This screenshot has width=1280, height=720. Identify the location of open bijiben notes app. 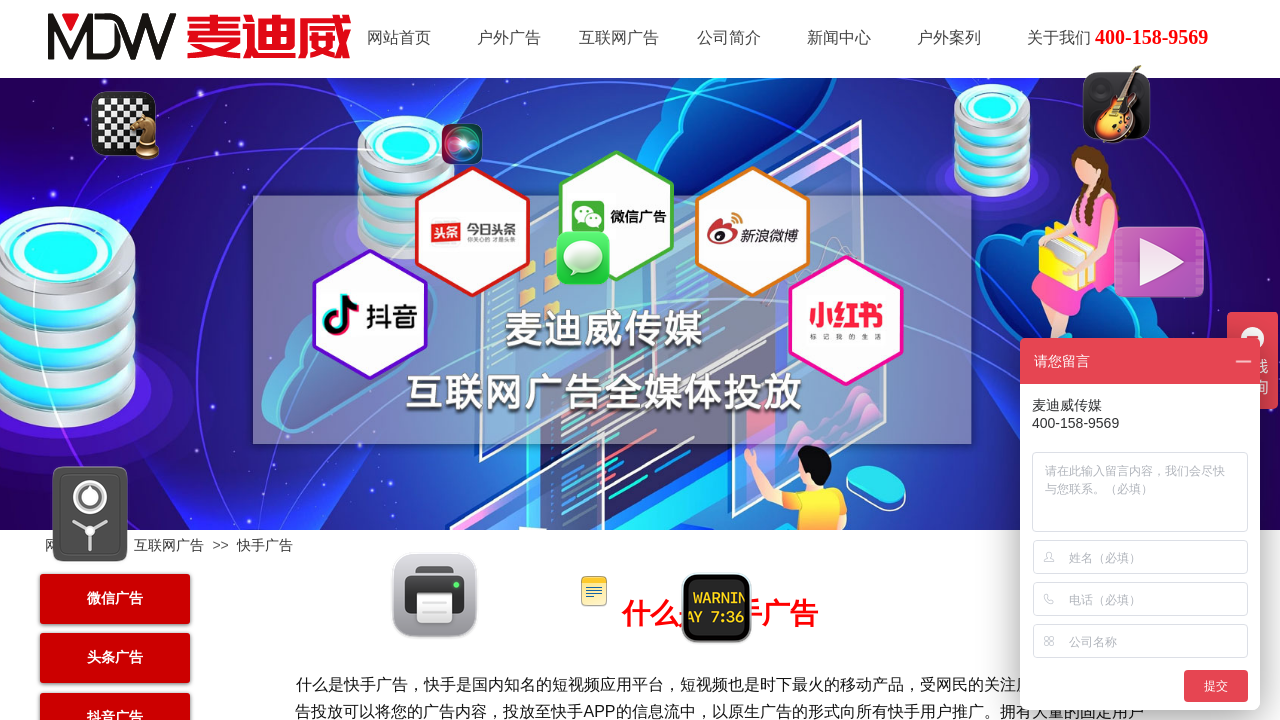
(594, 591).